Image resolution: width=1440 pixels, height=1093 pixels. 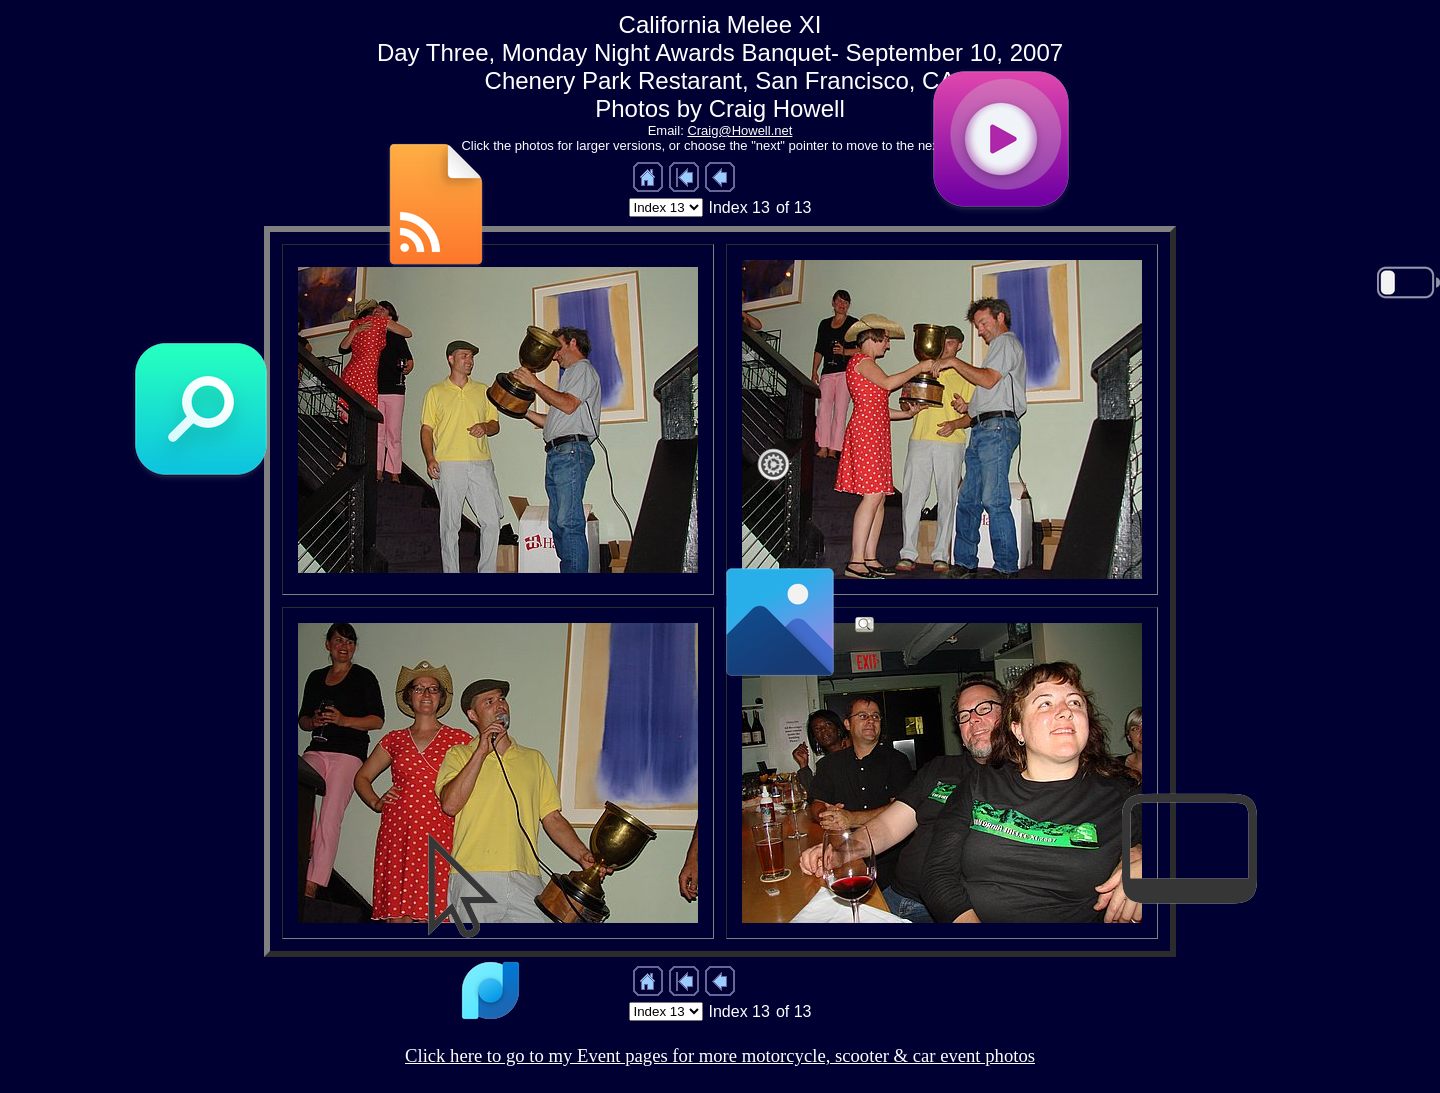 What do you see at coordinates (773, 464) in the screenshot?
I see `open system settings` at bounding box center [773, 464].